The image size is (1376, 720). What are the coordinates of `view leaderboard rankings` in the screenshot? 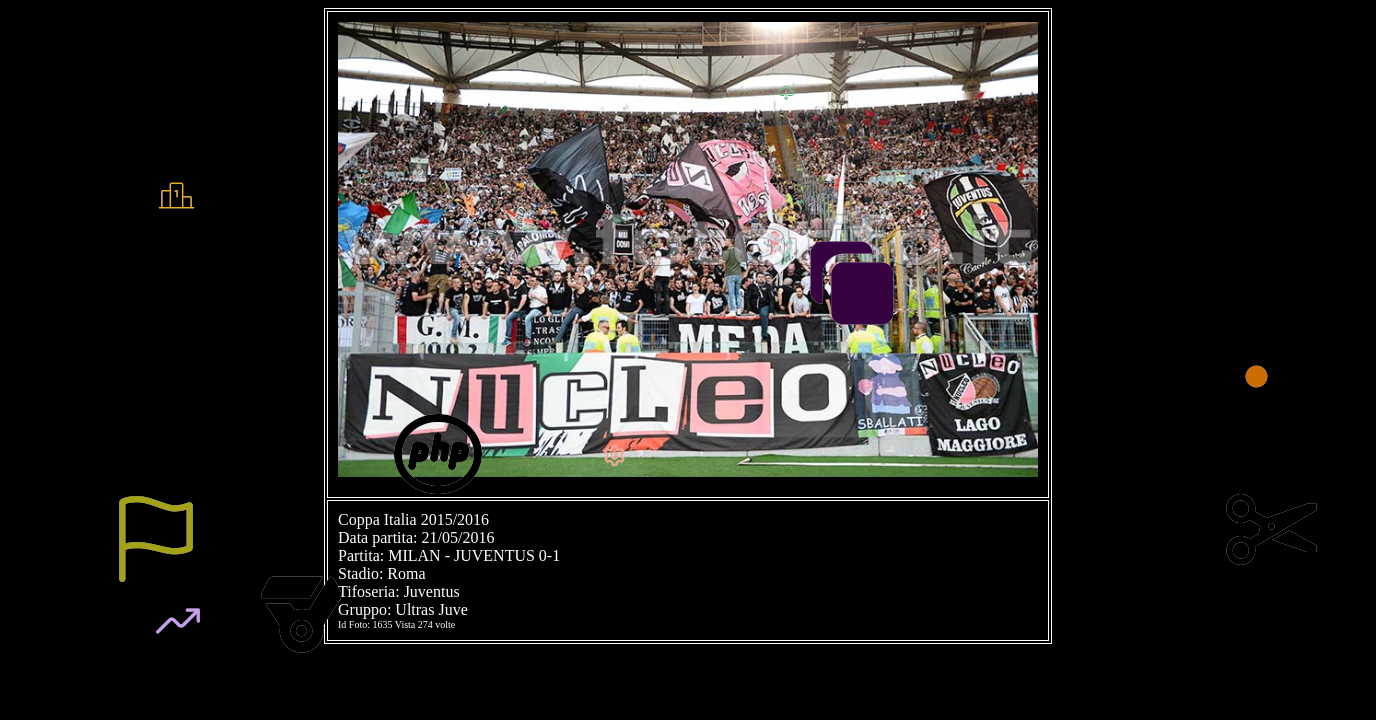 It's located at (176, 195).